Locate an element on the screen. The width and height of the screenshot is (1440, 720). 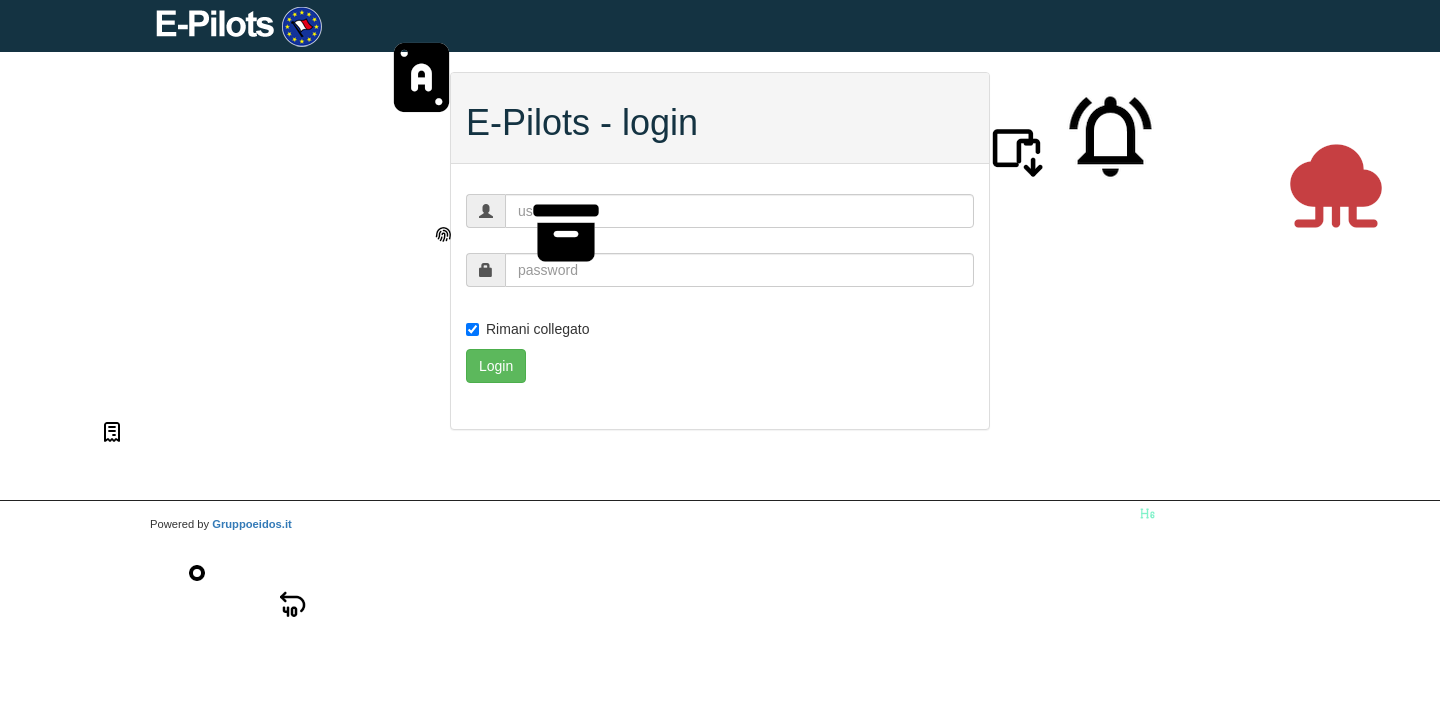
view purchase receipt or transaction history is located at coordinates (112, 432).